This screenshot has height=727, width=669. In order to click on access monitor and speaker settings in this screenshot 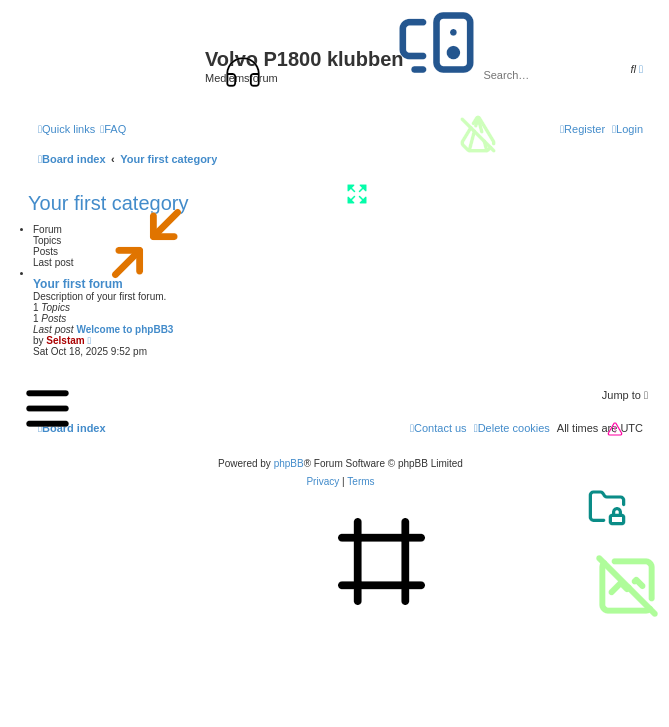, I will do `click(436, 42)`.